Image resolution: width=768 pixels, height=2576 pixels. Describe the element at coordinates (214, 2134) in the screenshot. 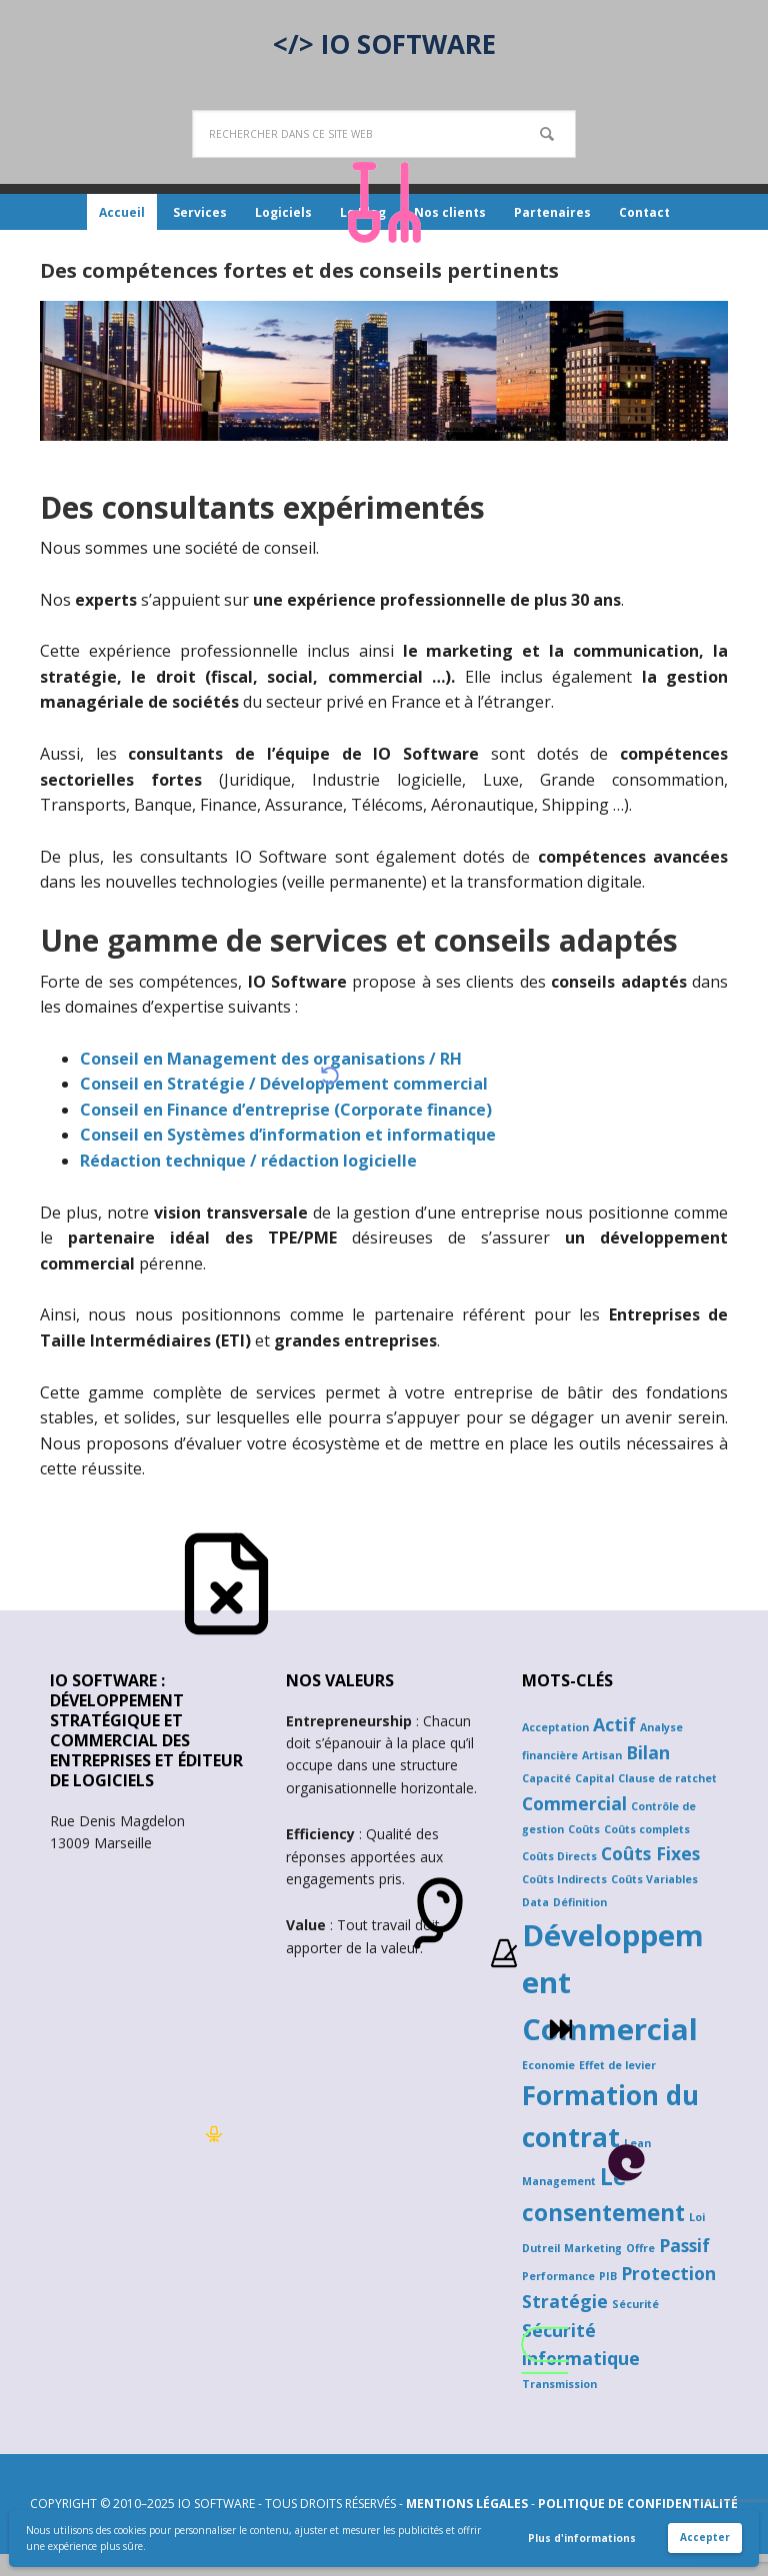

I see `access workspace or office settings` at that location.